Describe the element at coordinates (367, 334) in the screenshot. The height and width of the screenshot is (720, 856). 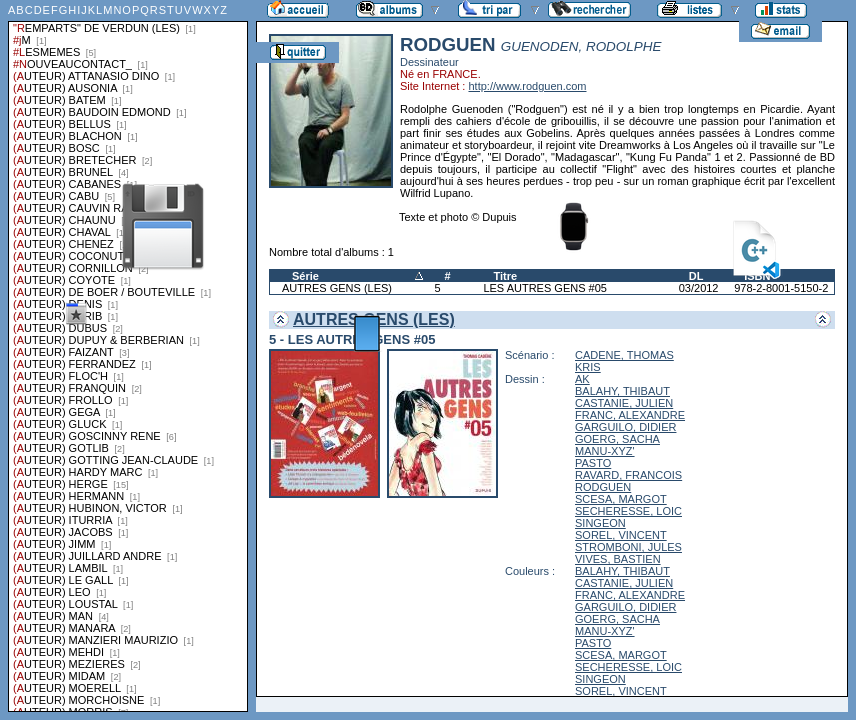
I see `iPad Air M2 device icon` at that location.